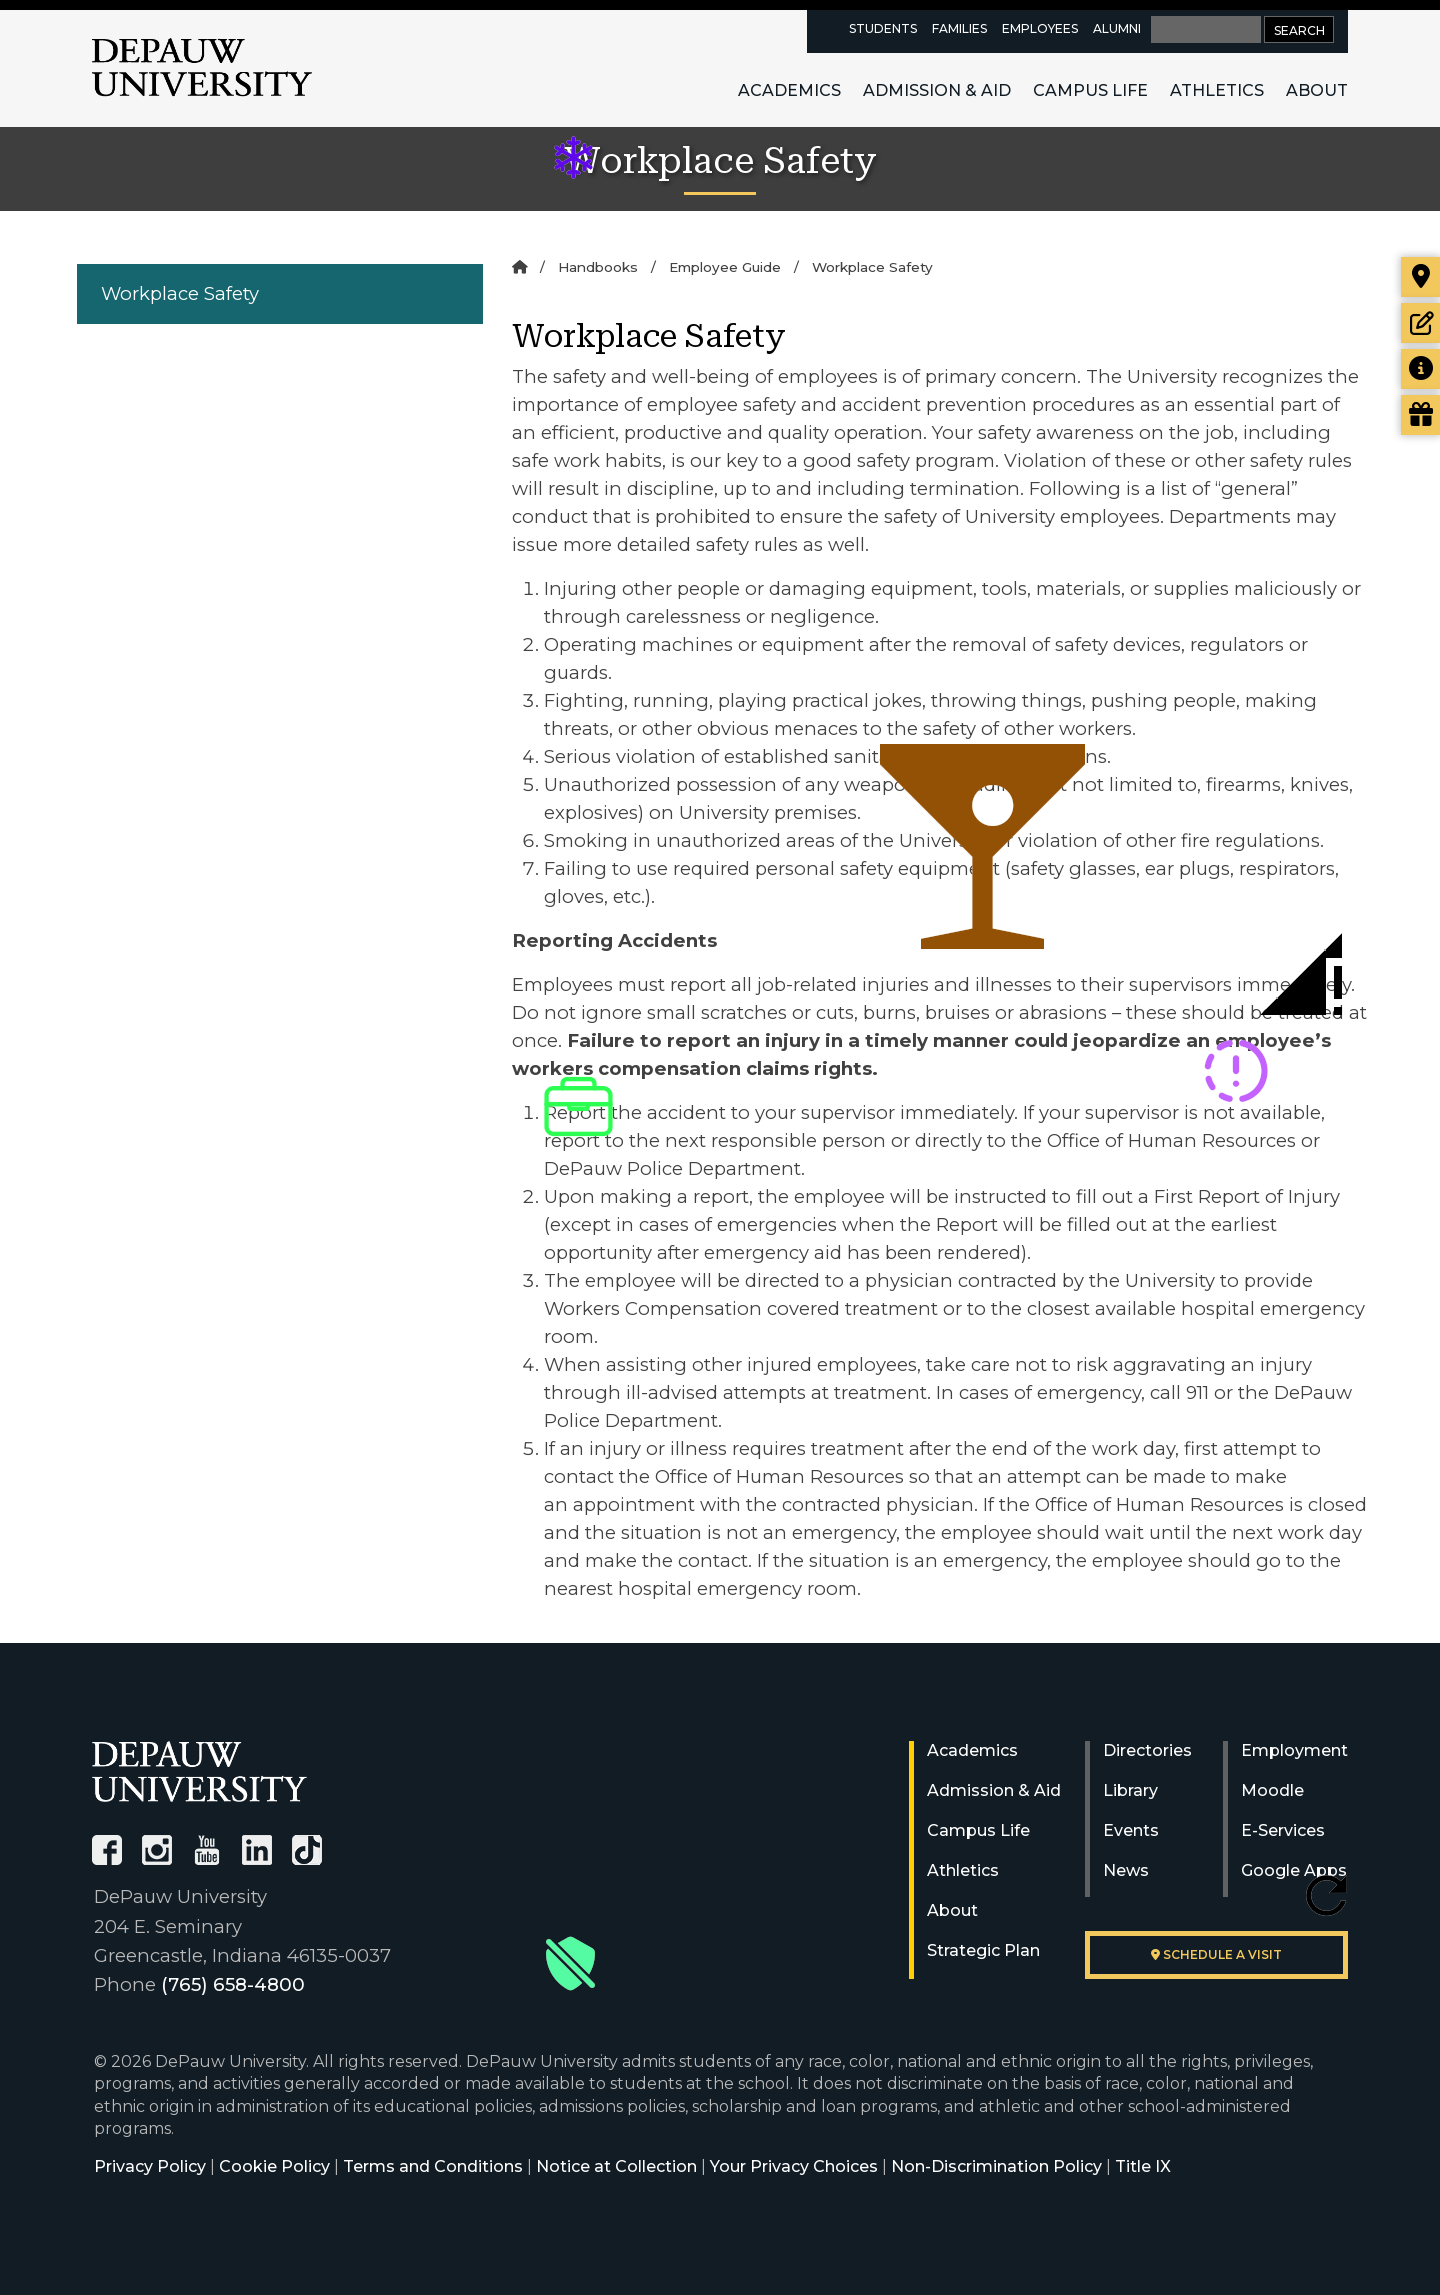 The image size is (1440, 2295). I want to click on indicates cold or winter weather conditions, so click(573, 157).